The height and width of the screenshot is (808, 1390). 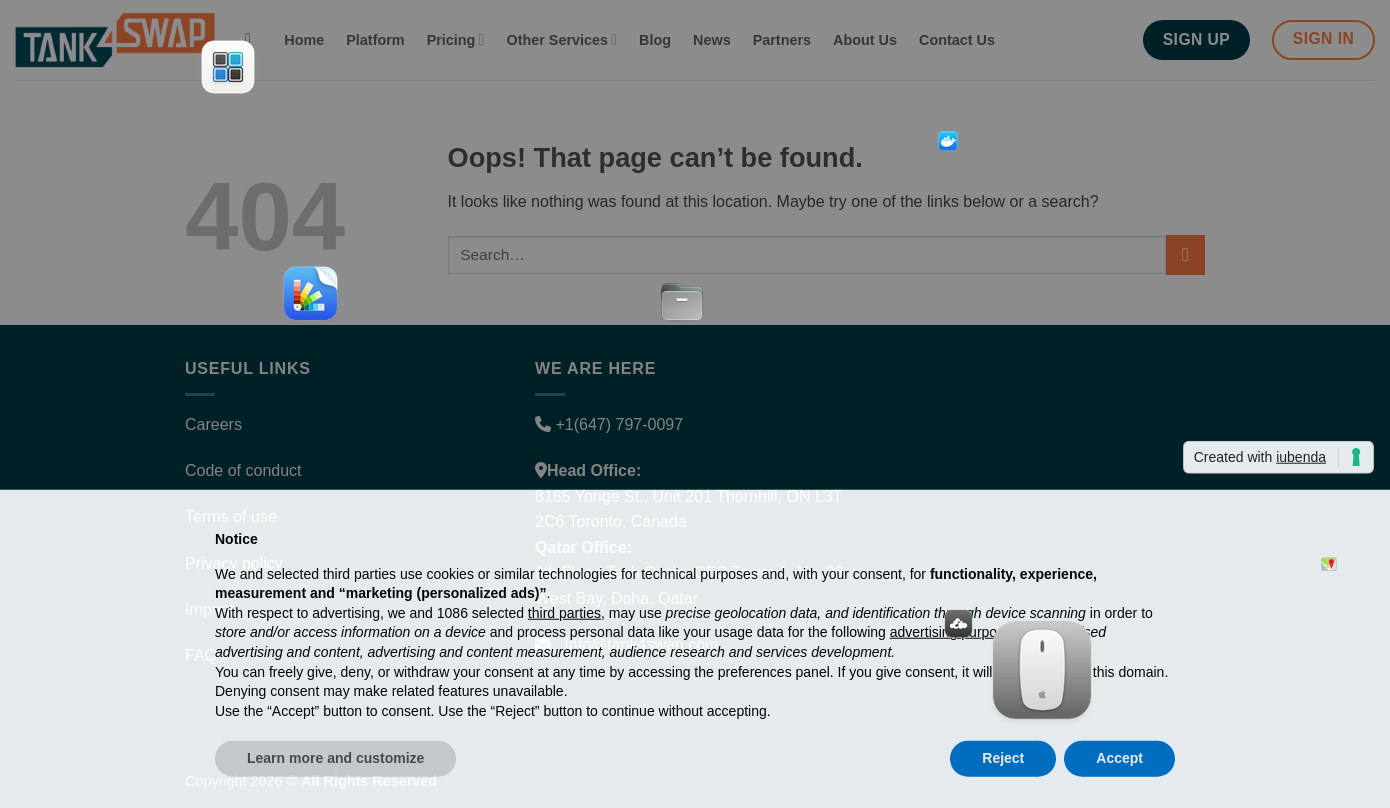 What do you see at coordinates (1329, 564) in the screenshot?
I see `open gnome maps application` at bounding box center [1329, 564].